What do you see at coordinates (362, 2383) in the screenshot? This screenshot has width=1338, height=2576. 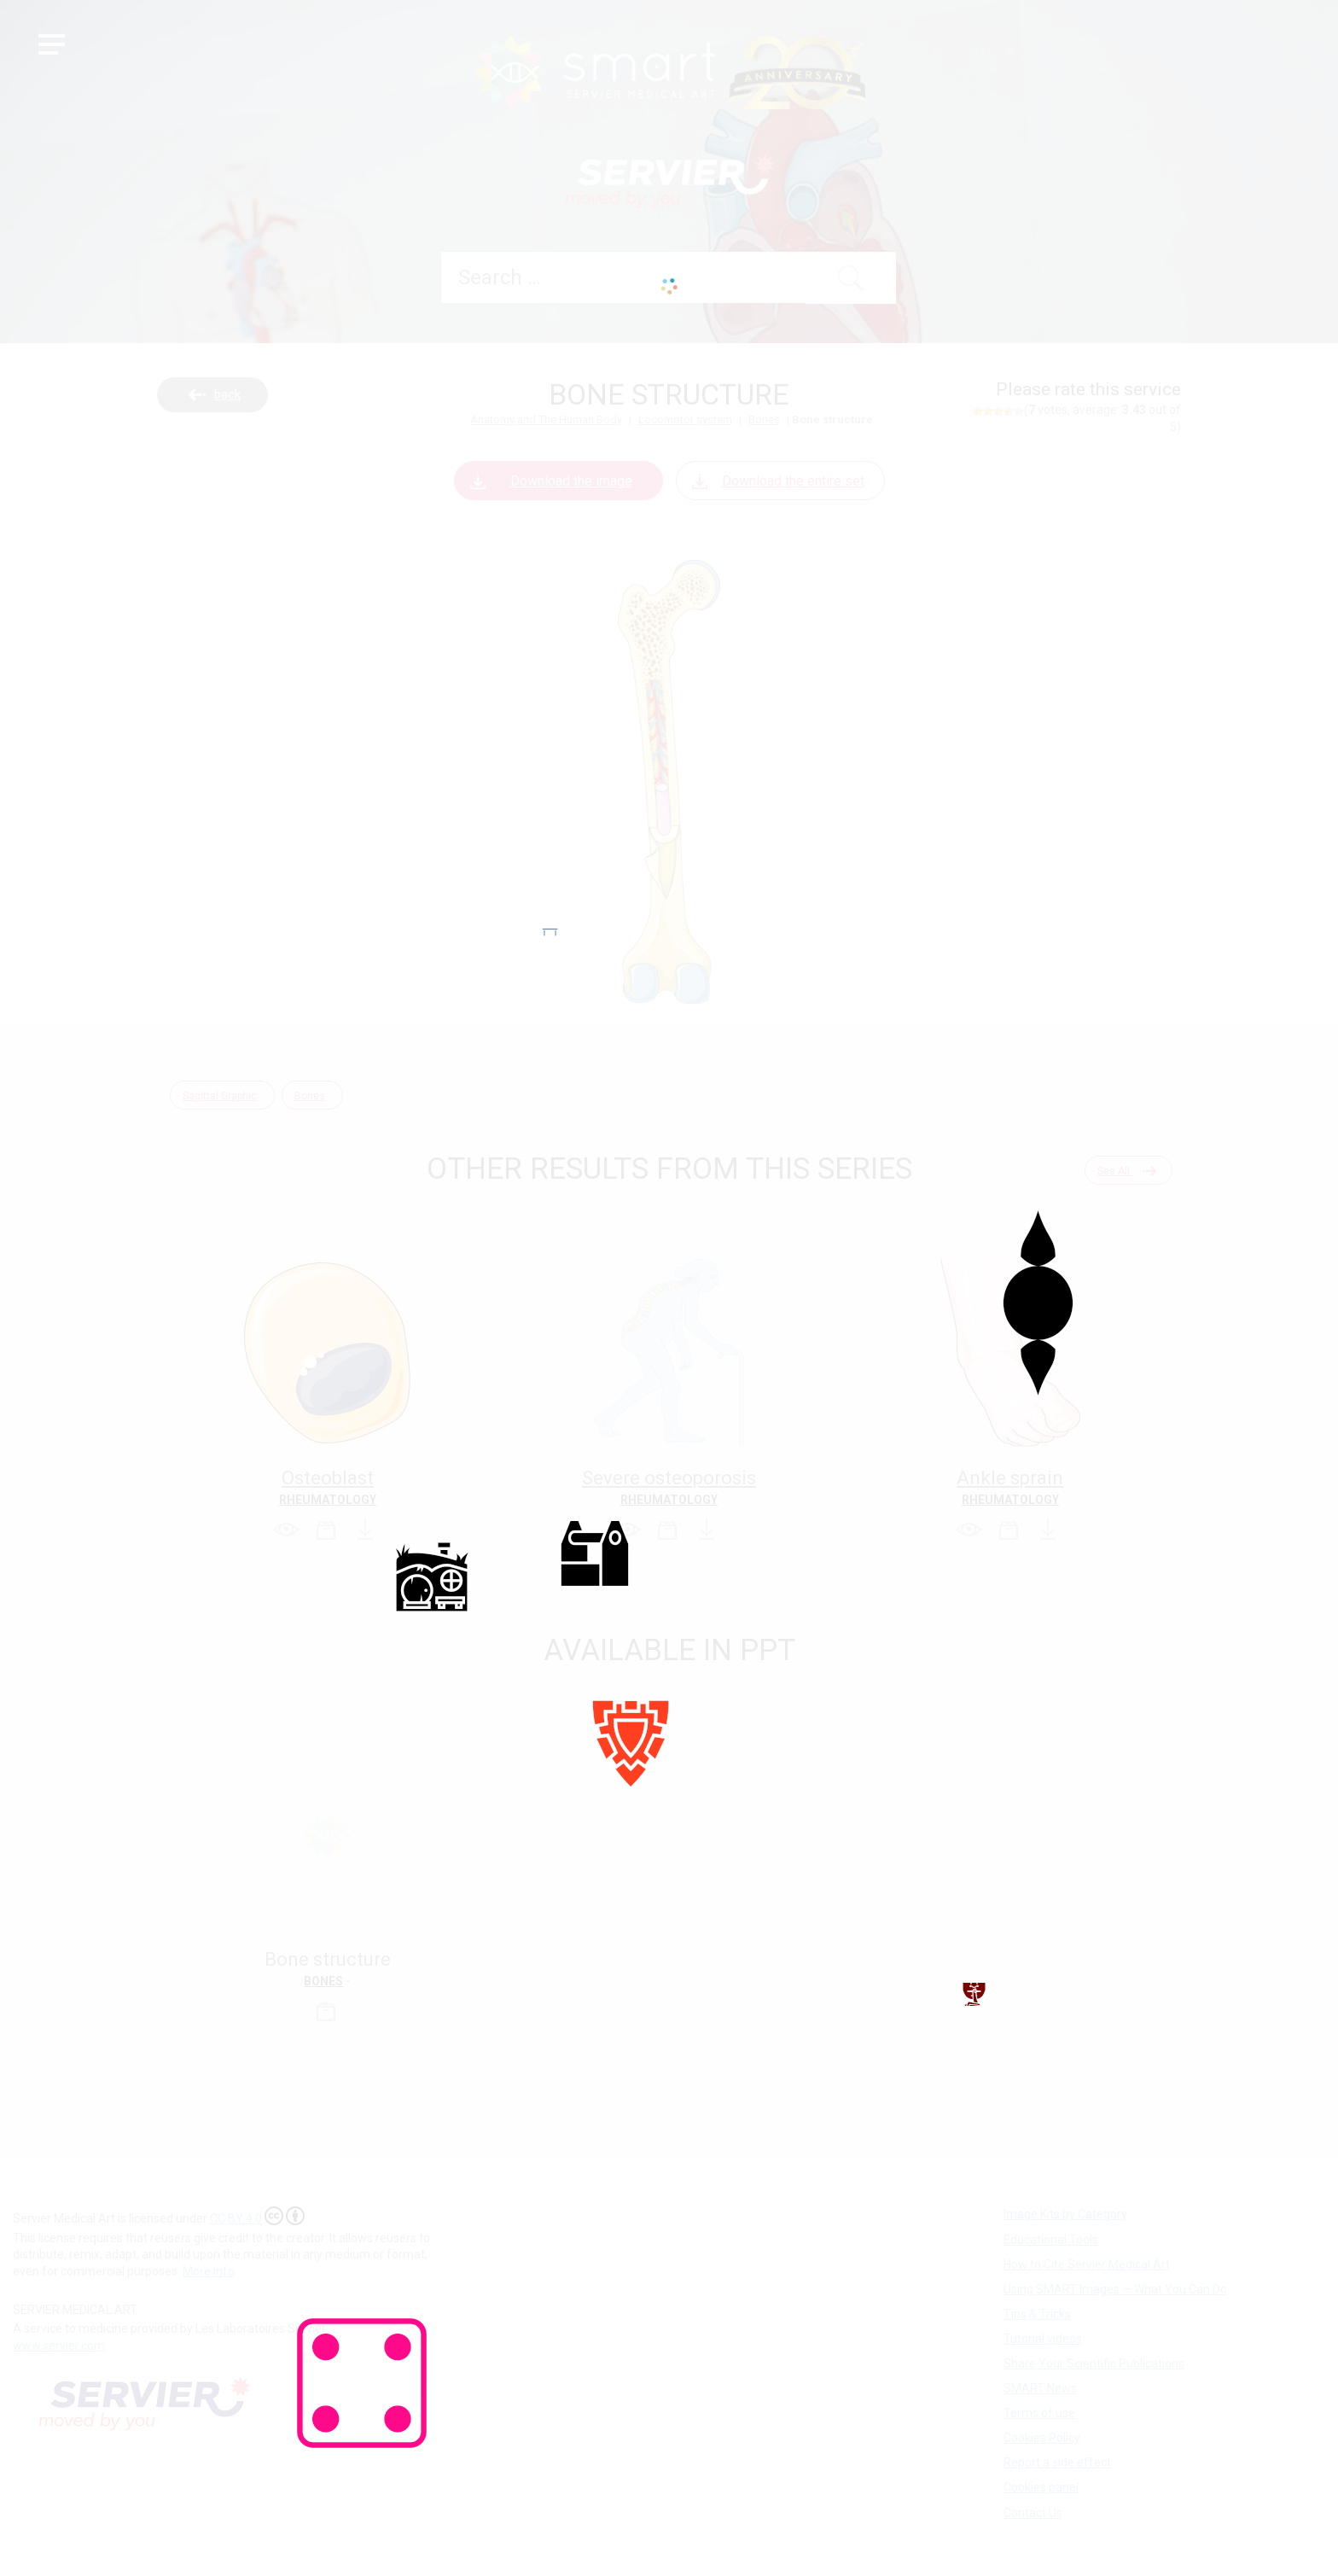 I see `roll the dice or randomize selection` at bounding box center [362, 2383].